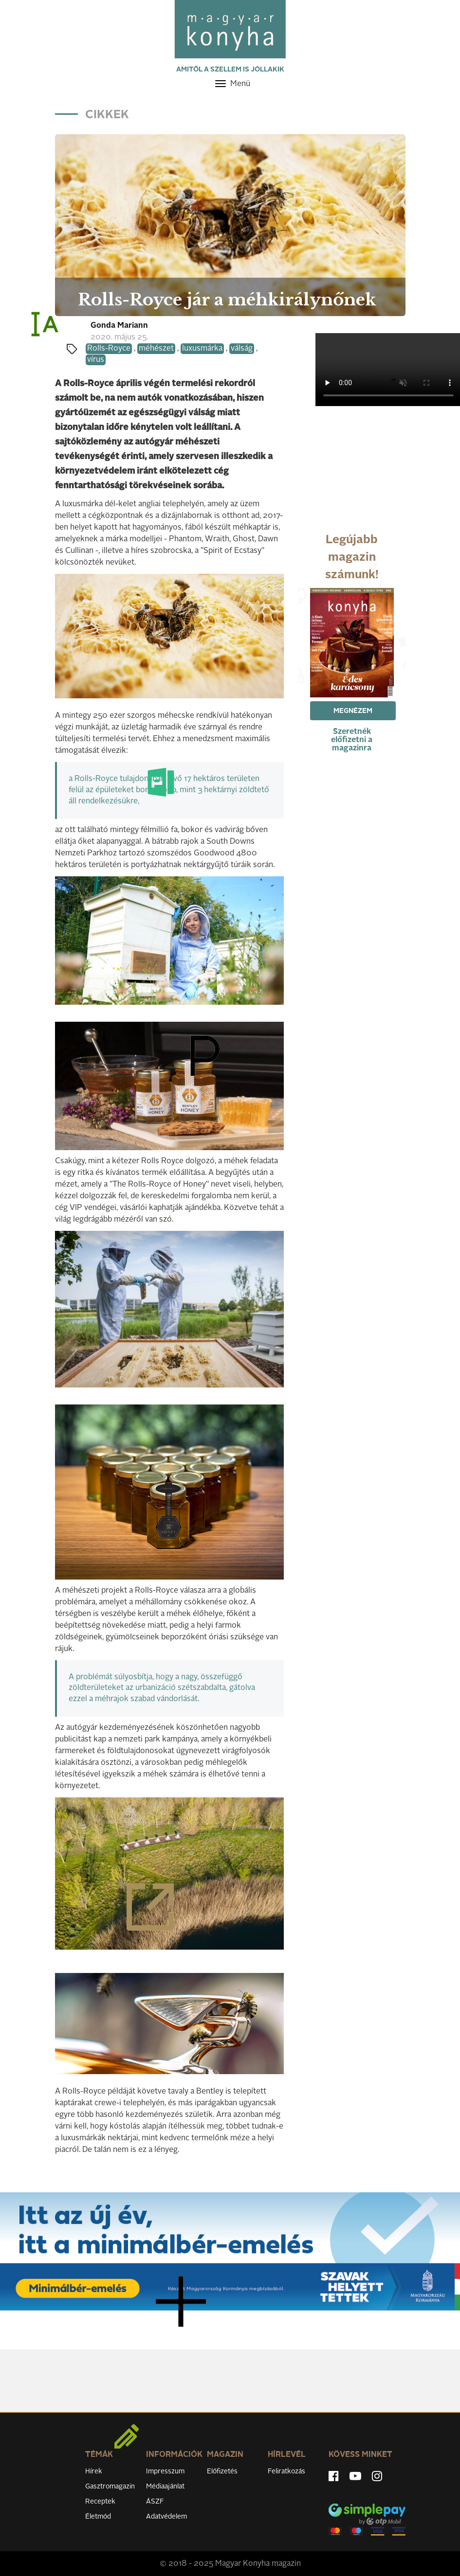 The width and height of the screenshot is (460, 2576). I want to click on edit or compose new content, so click(126, 2437).